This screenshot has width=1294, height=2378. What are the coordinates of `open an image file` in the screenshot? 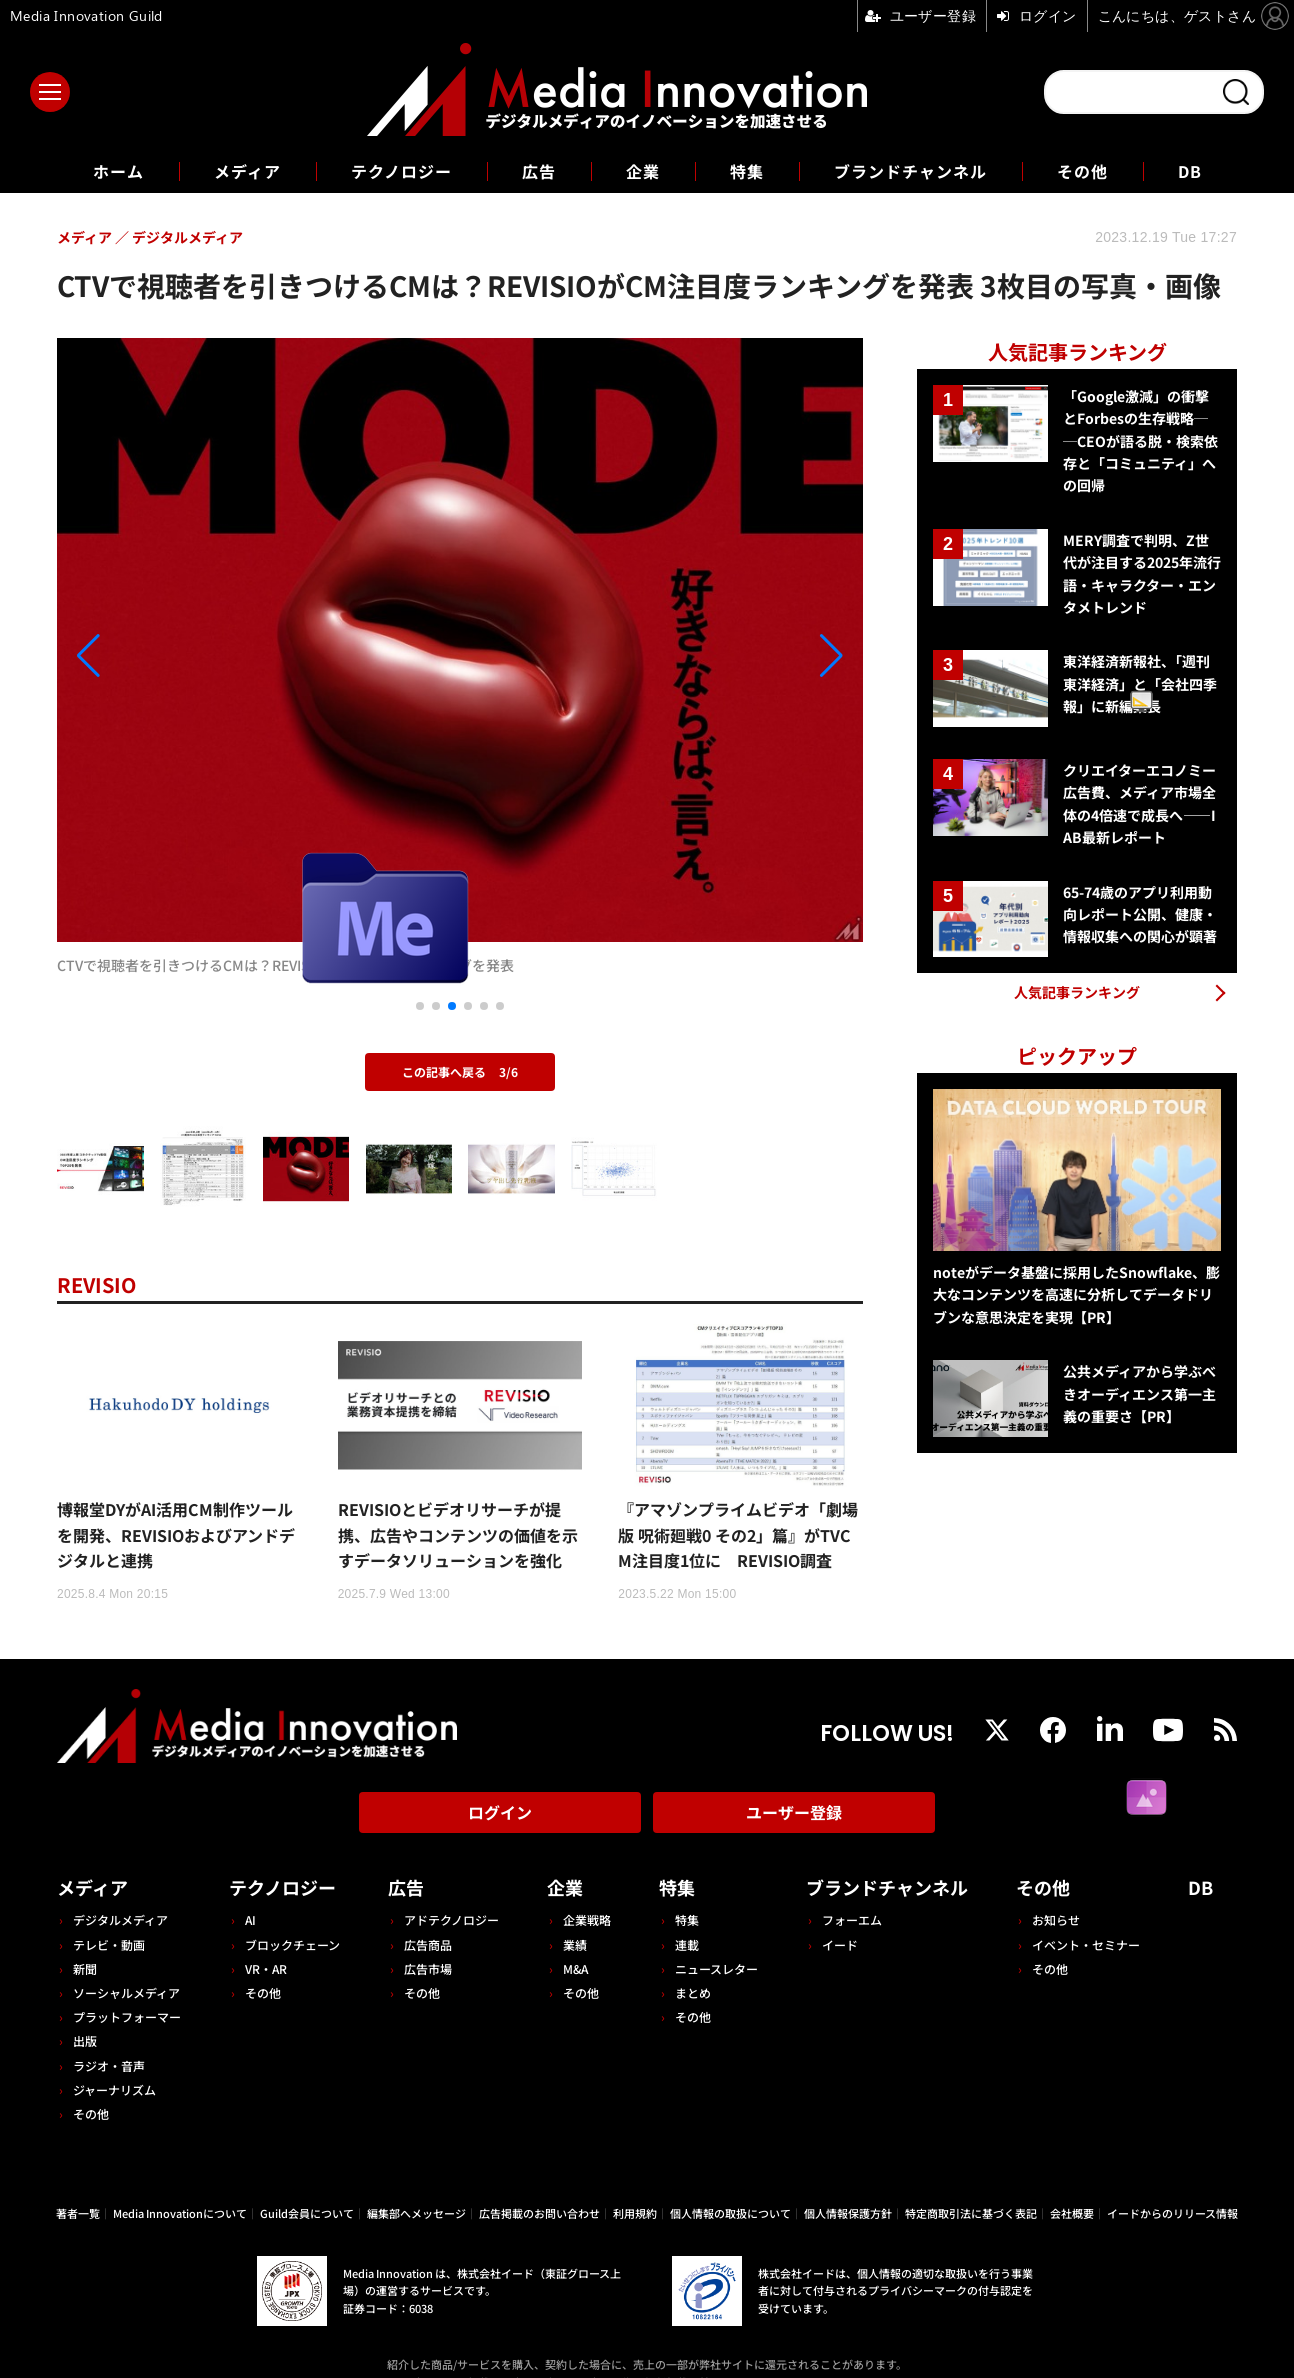 It's located at (1146, 1796).